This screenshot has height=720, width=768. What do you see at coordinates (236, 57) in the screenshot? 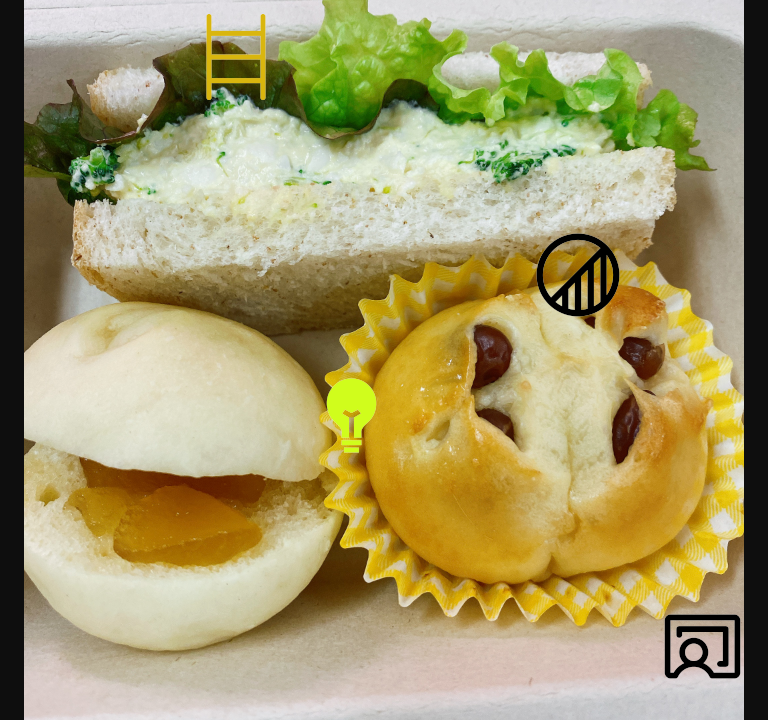
I see `access step-by-step instructions or tutorials` at bounding box center [236, 57].